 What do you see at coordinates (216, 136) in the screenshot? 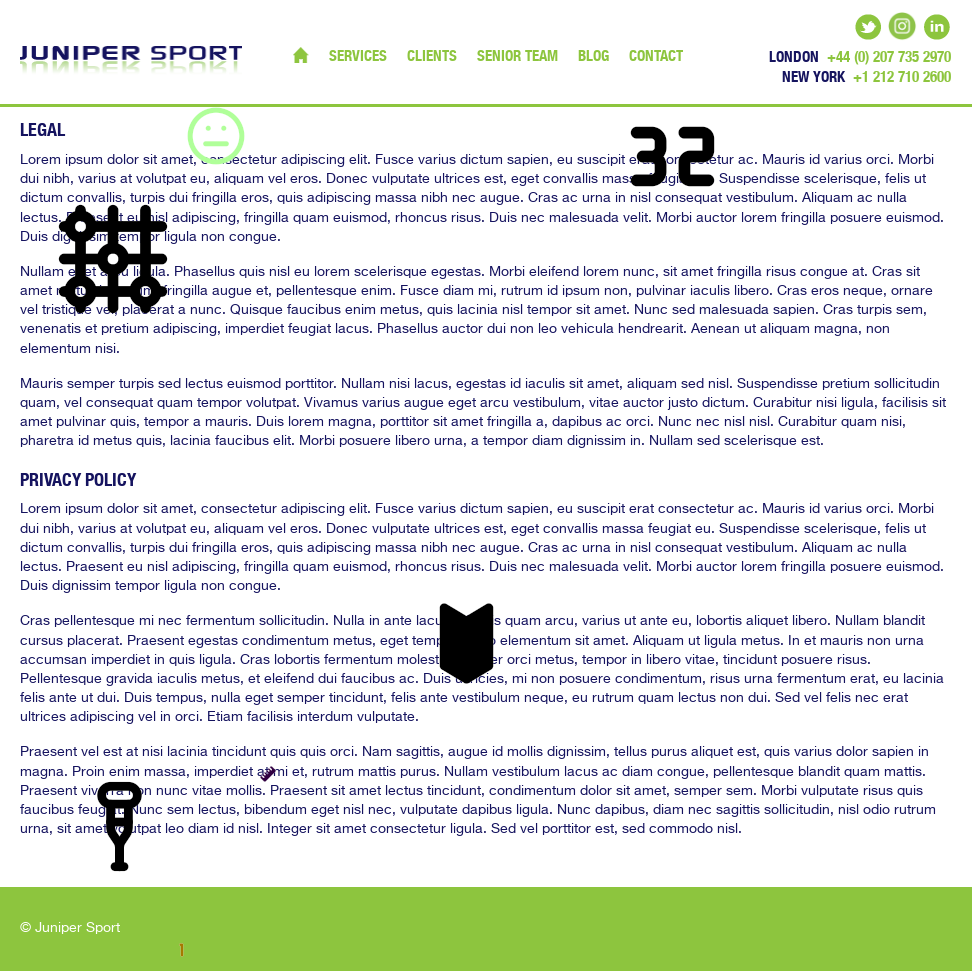
I see `rate your experience as neutral` at bounding box center [216, 136].